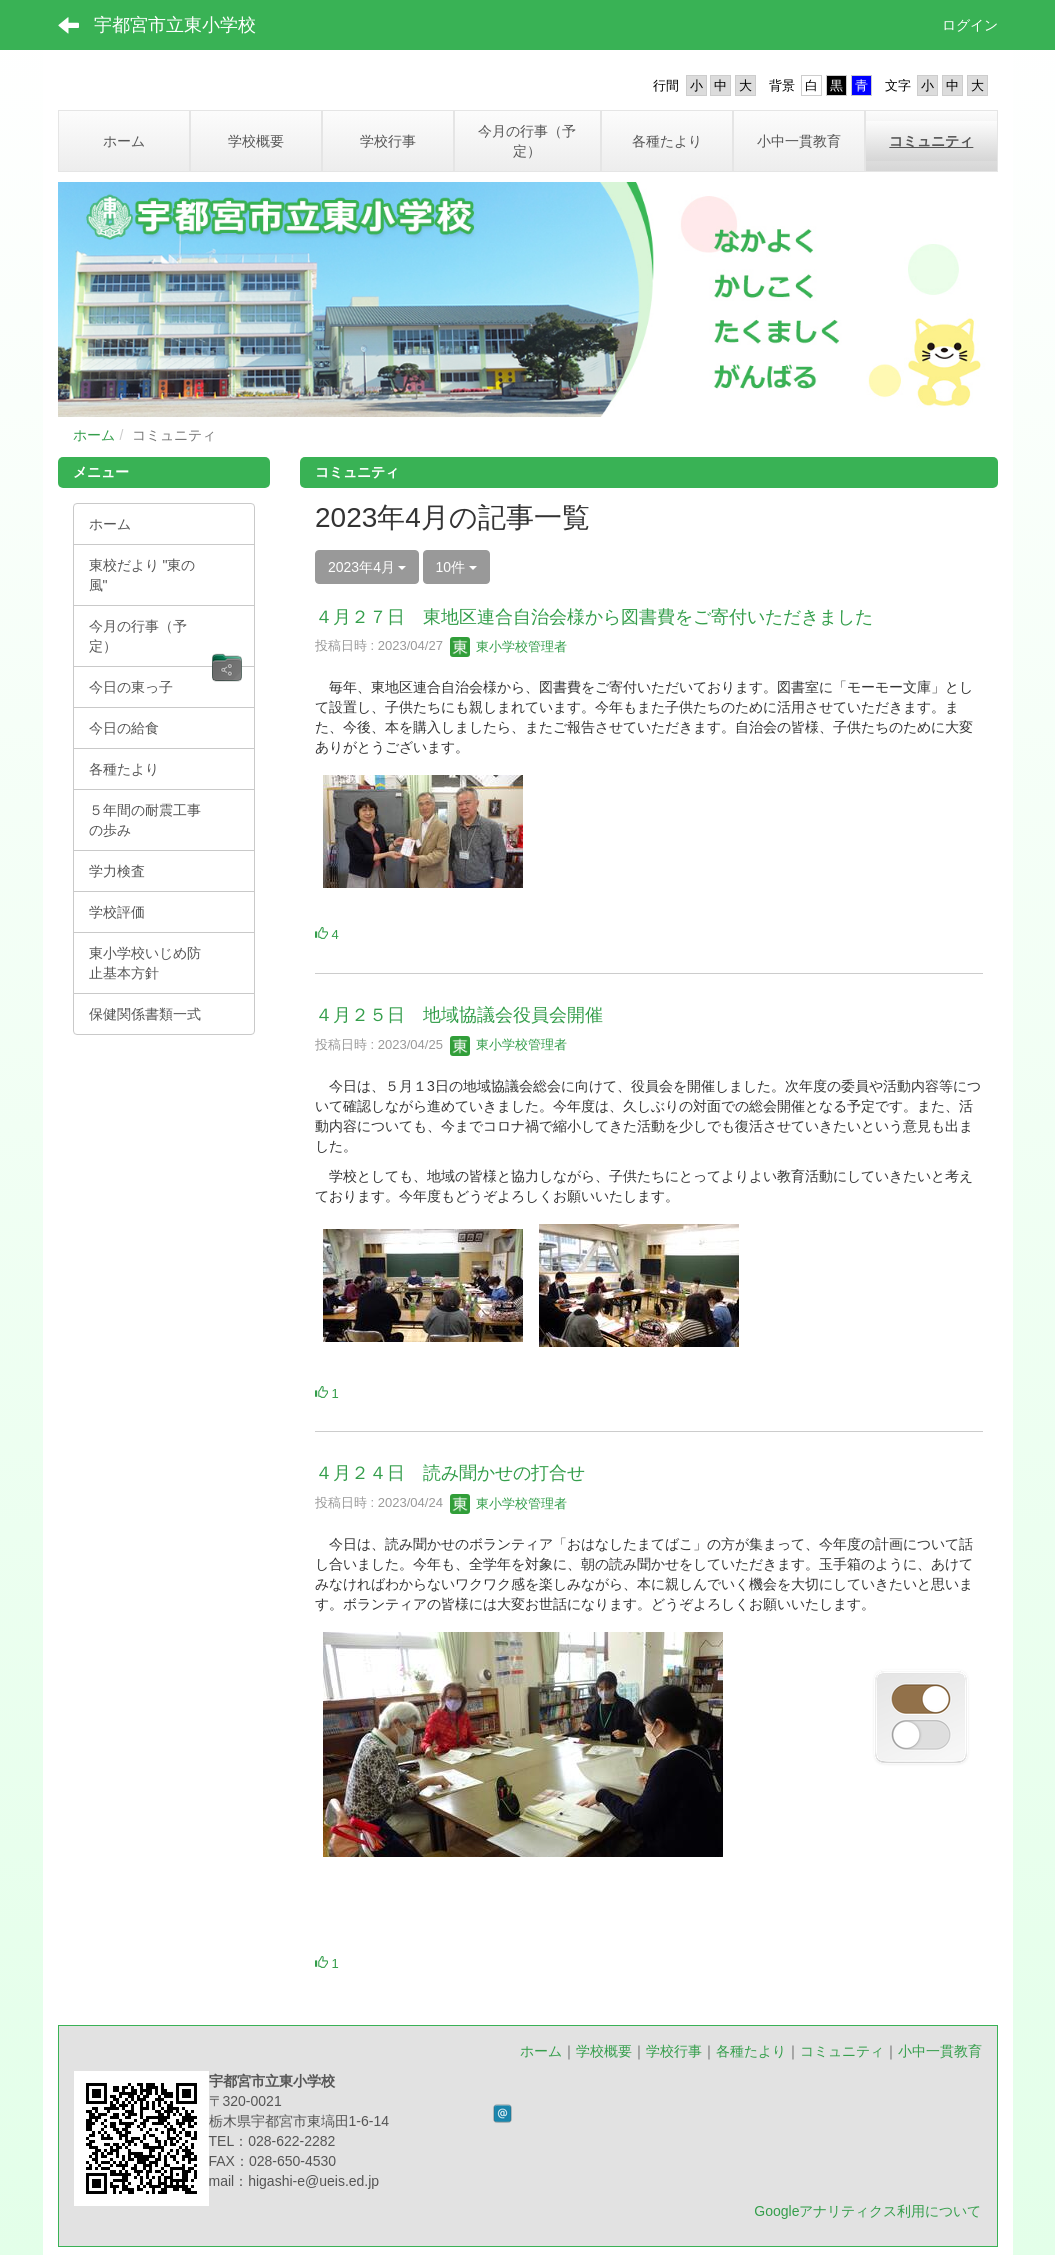  What do you see at coordinates (921, 1717) in the screenshot?
I see `open desktop preferences or settings` at bounding box center [921, 1717].